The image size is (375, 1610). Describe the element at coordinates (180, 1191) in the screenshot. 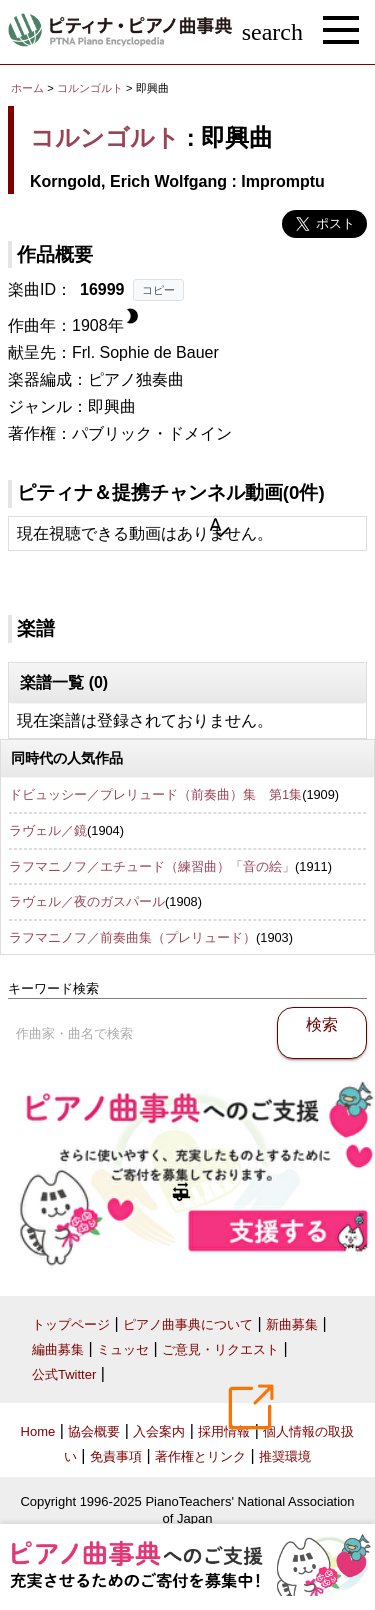

I see `indicates RV hookup availability at a location` at that location.